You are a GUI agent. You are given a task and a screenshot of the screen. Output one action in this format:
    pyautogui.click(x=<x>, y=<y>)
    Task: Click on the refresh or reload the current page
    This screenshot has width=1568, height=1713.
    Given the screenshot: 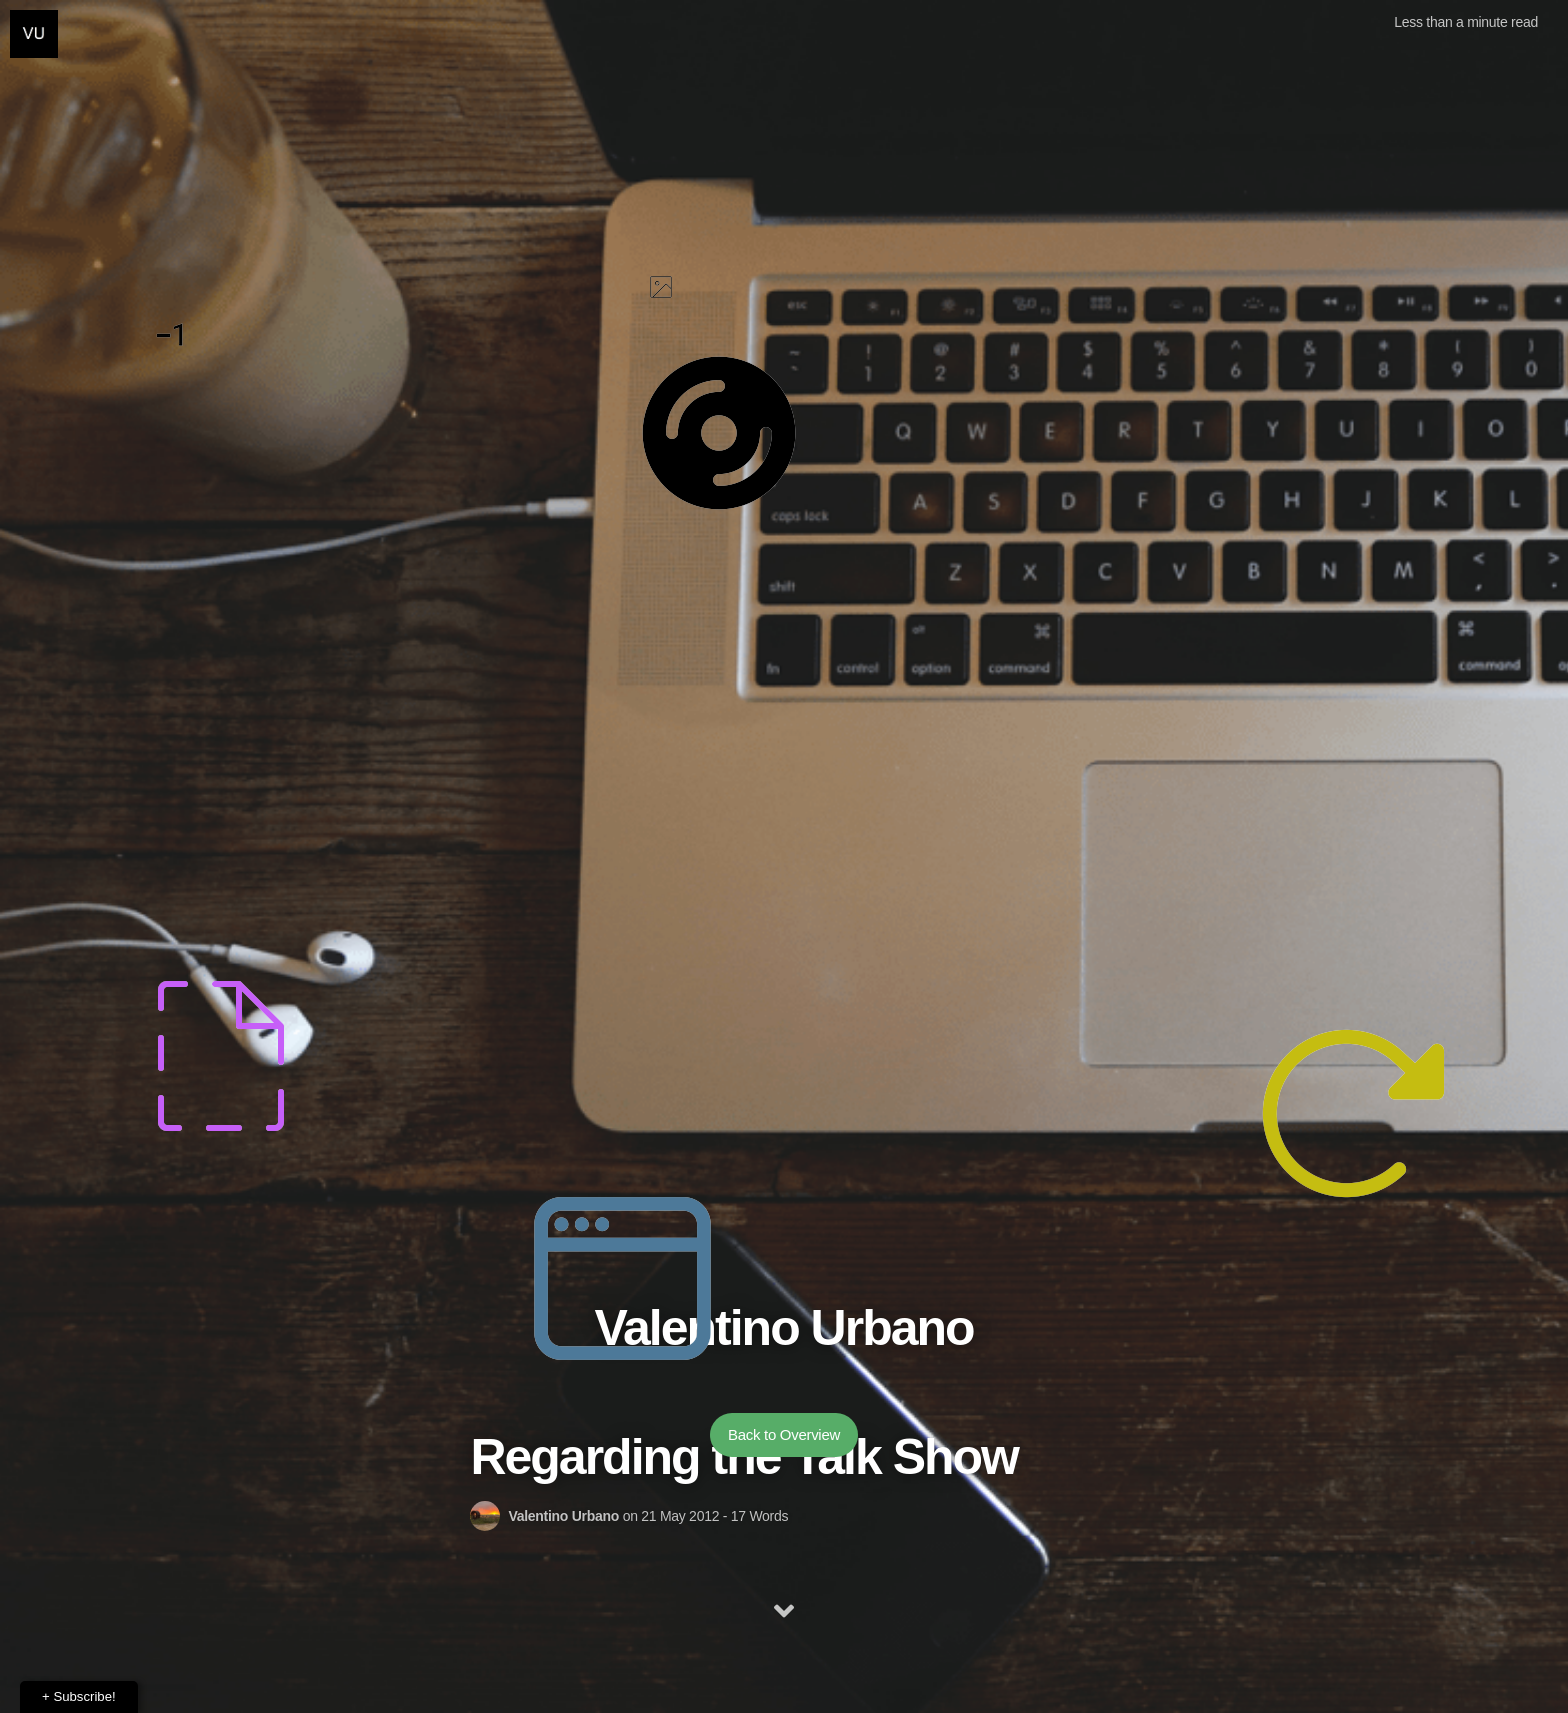 What is the action you would take?
    pyautogui.click(x=1346, y=1113)
    